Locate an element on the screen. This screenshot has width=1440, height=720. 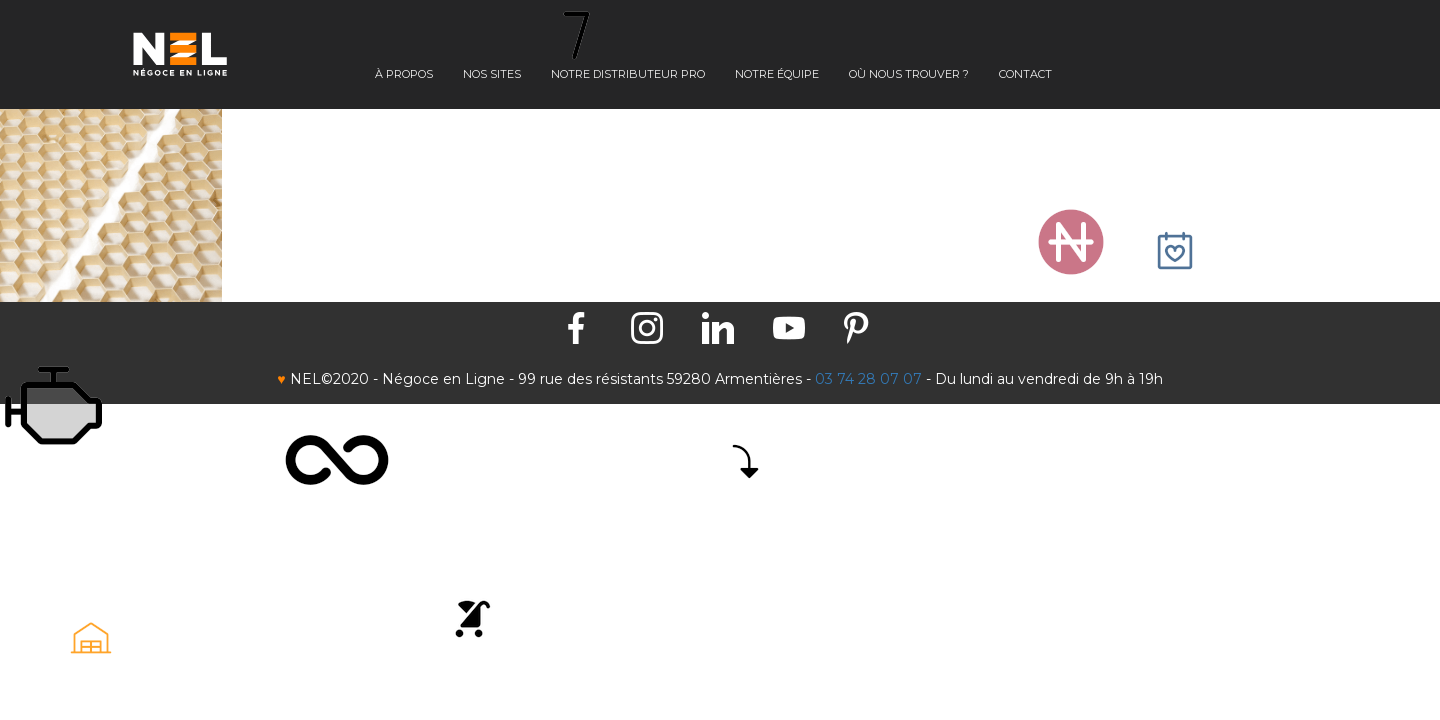
indicates unlimited or infinite content is located at coordinates (337, 460).